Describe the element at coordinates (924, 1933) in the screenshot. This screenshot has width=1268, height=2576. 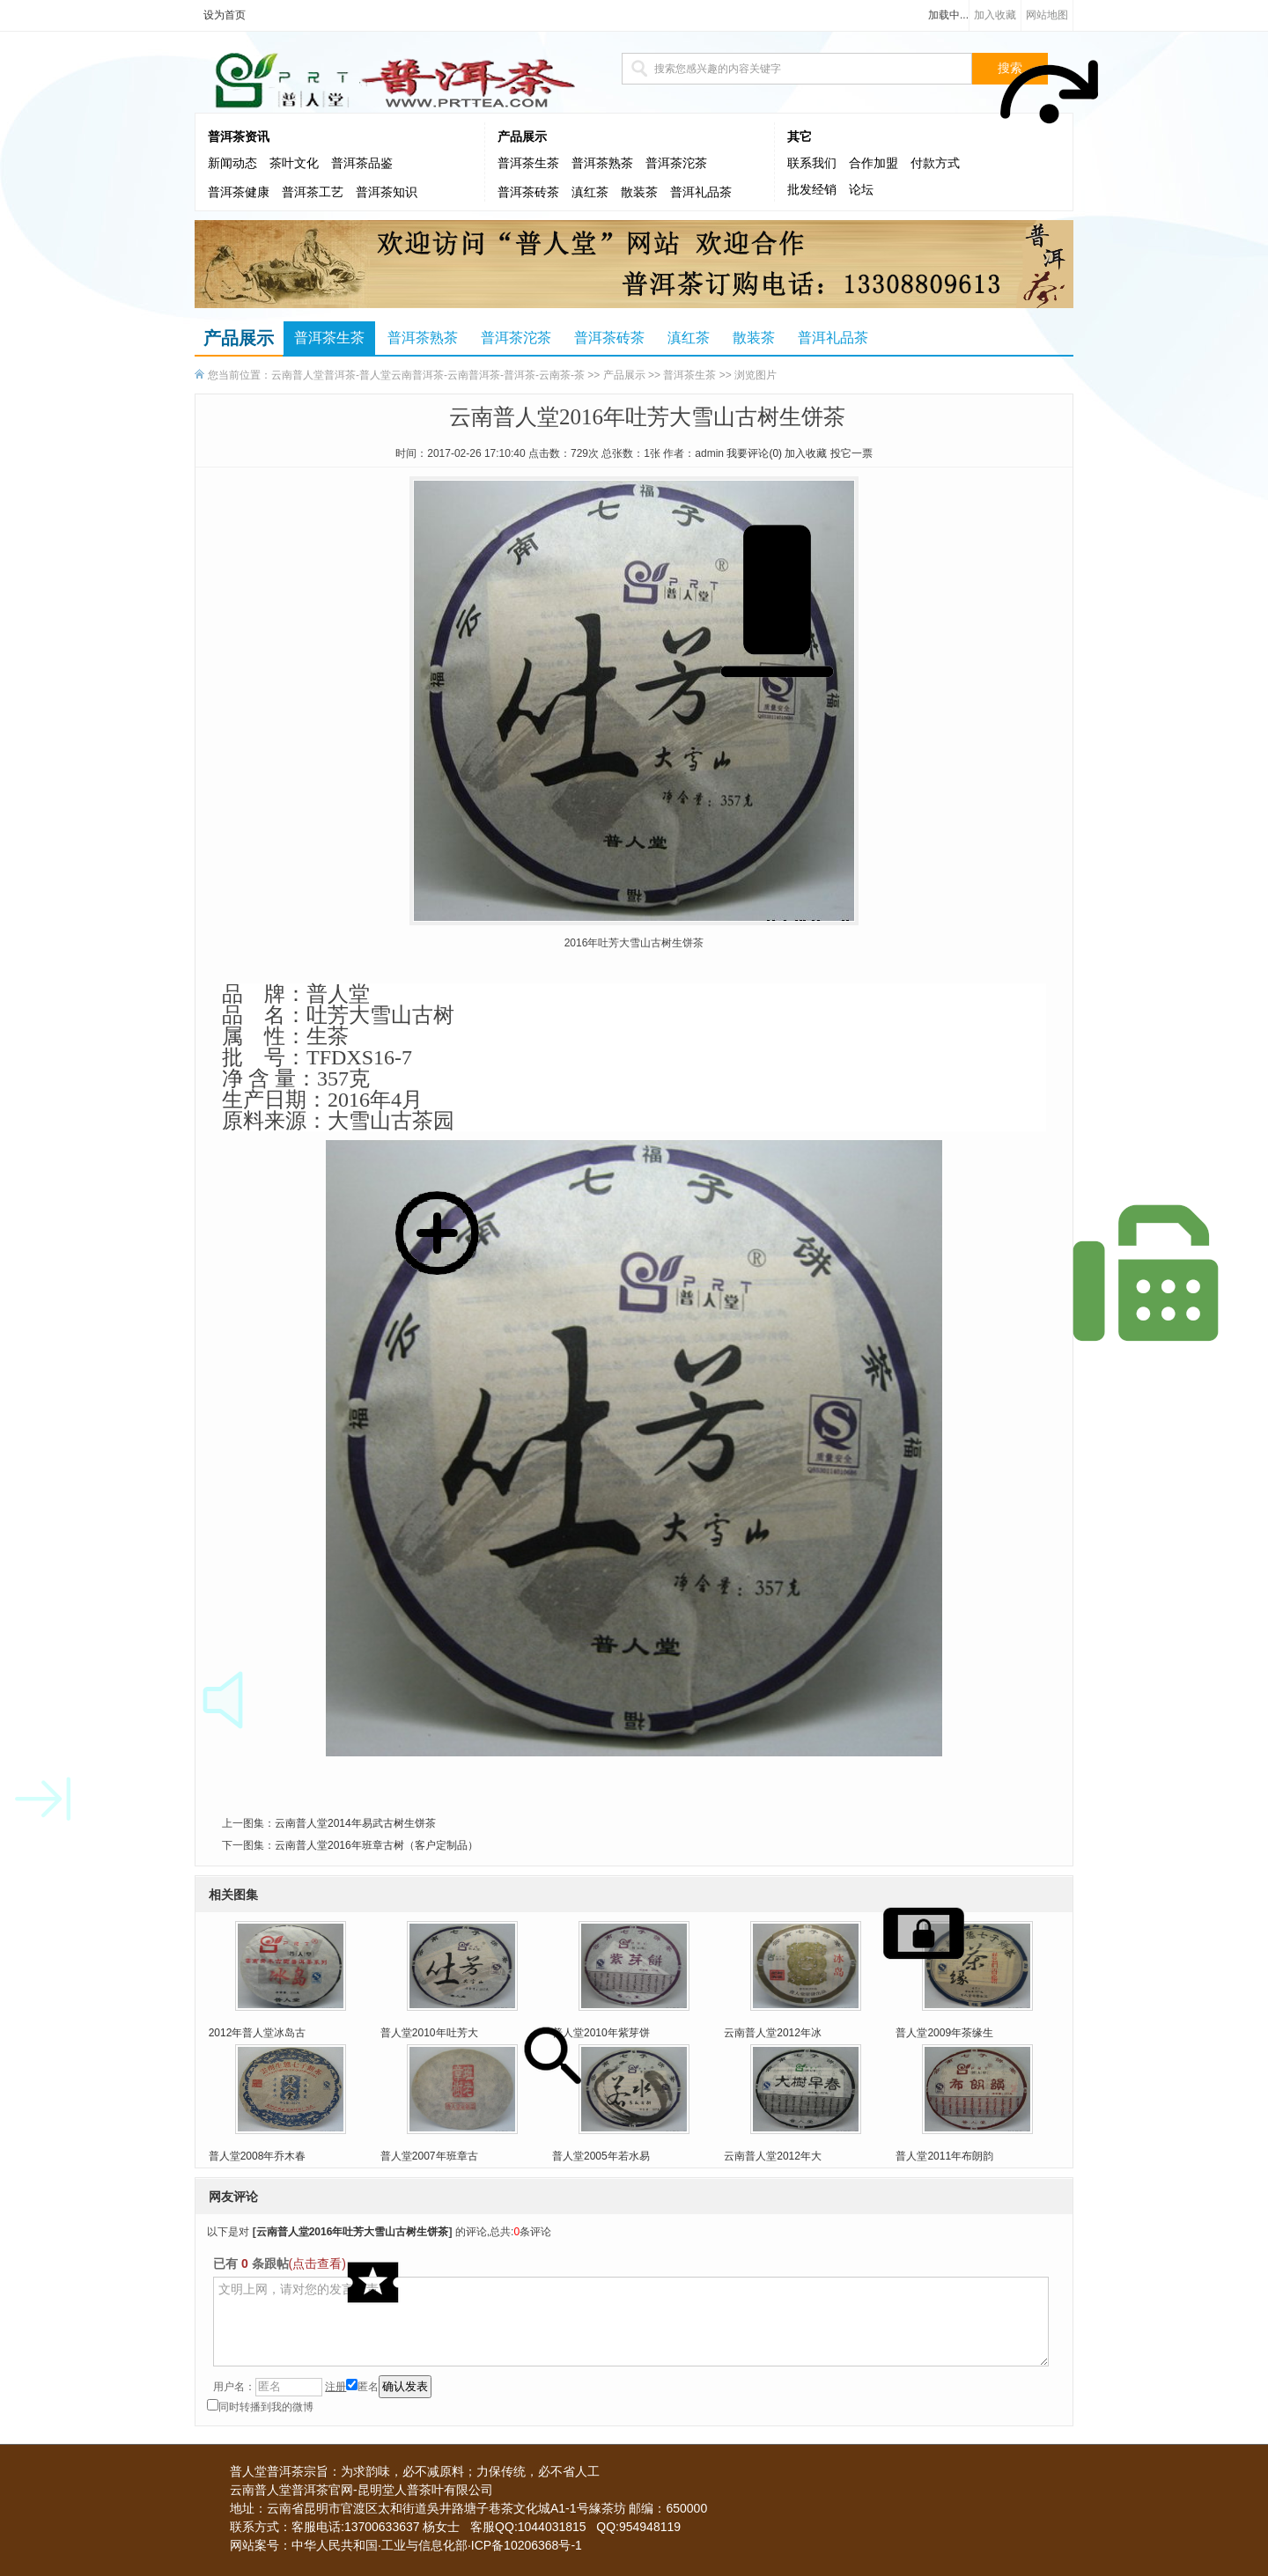
I see `lock screen orientation to landscape mode` at that location.